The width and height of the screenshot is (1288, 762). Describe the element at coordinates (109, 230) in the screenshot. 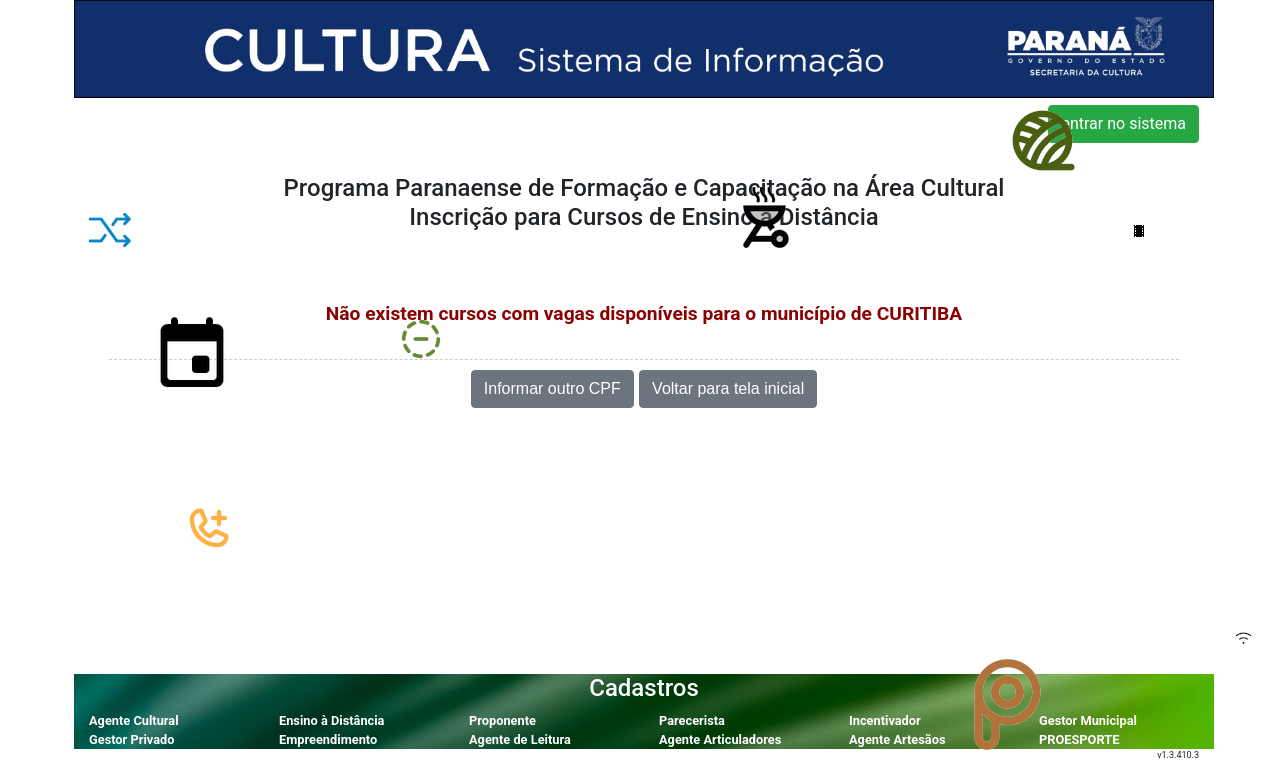

I see `shuffle or randomize playback order` at that location.